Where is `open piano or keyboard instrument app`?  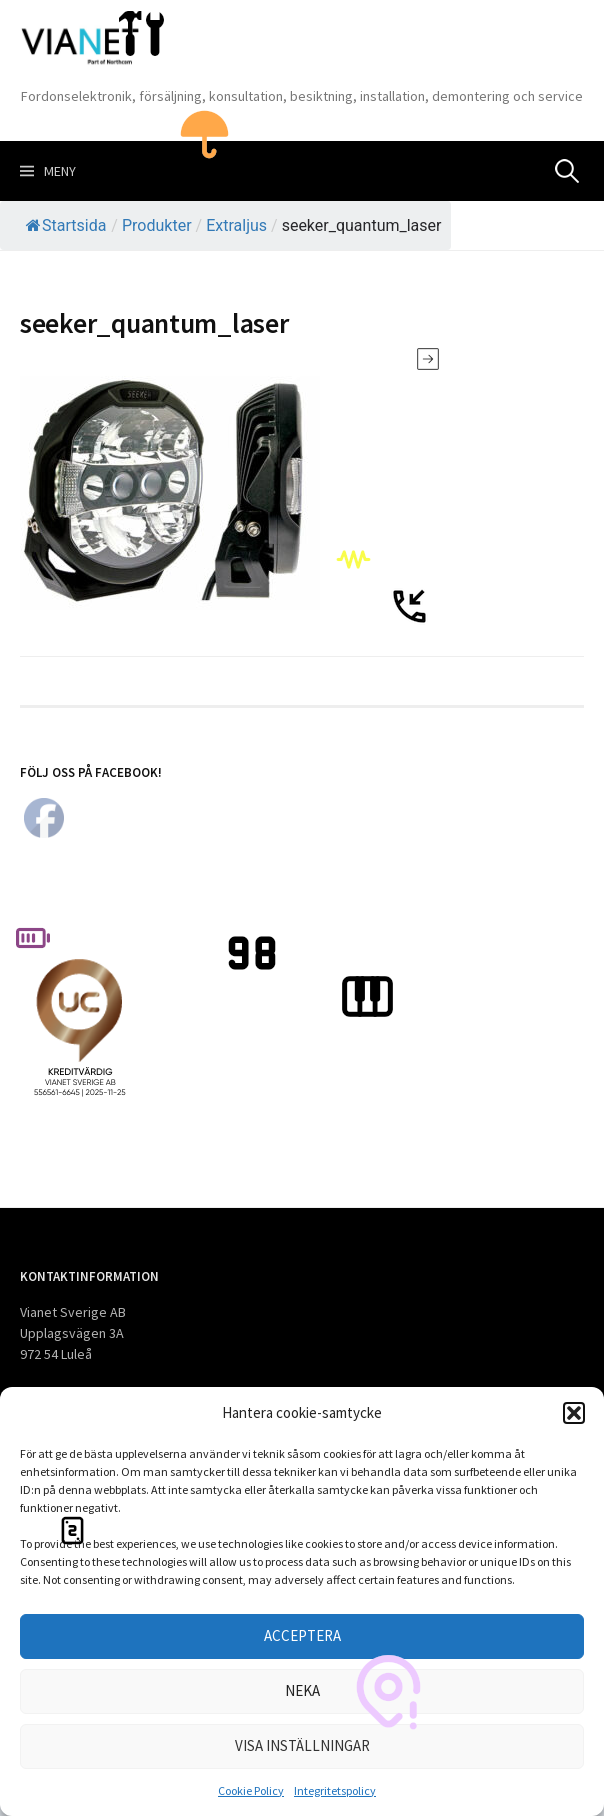 open piano or keyboard instrument app is located at coordinates (367, 996).